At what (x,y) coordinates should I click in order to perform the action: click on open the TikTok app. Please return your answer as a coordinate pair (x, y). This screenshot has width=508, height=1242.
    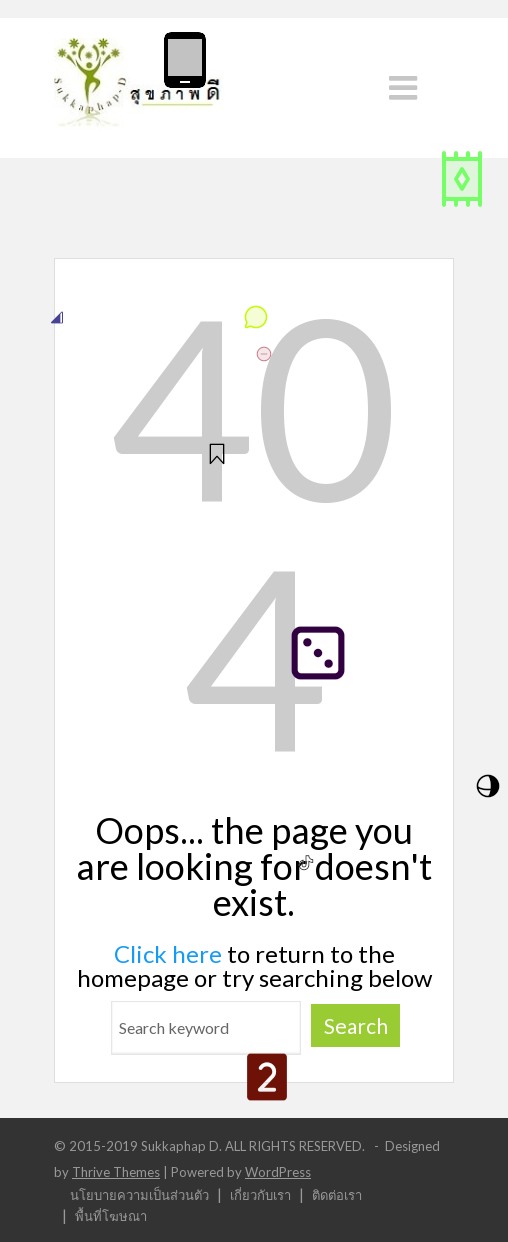
    Looking at the image, I should click on (306, 863).